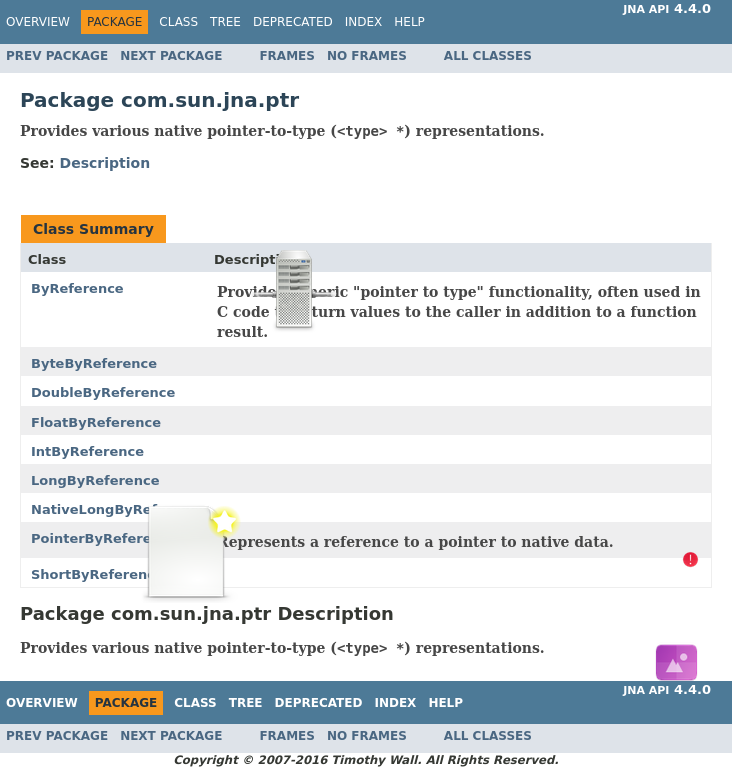 The image size is (732, 781). Describe the element at coordinates (192, 551) in the screenshot. I see `create a new document` at that location.